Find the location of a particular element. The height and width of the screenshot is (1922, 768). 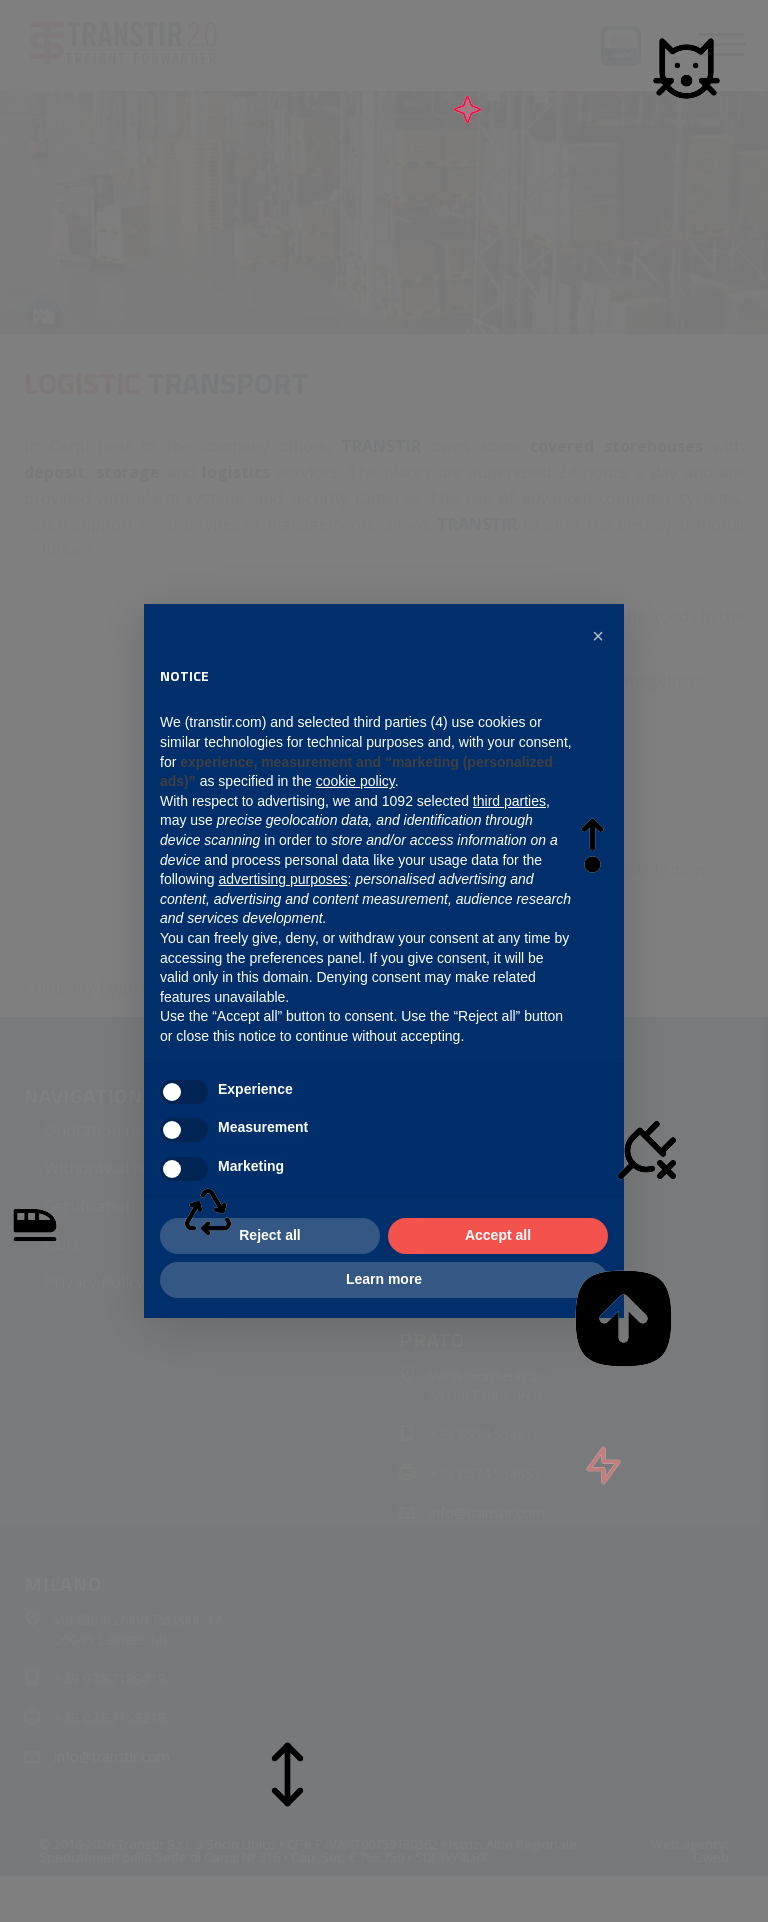

disconnected or unplugged device is located at coordinates (647, 1150).